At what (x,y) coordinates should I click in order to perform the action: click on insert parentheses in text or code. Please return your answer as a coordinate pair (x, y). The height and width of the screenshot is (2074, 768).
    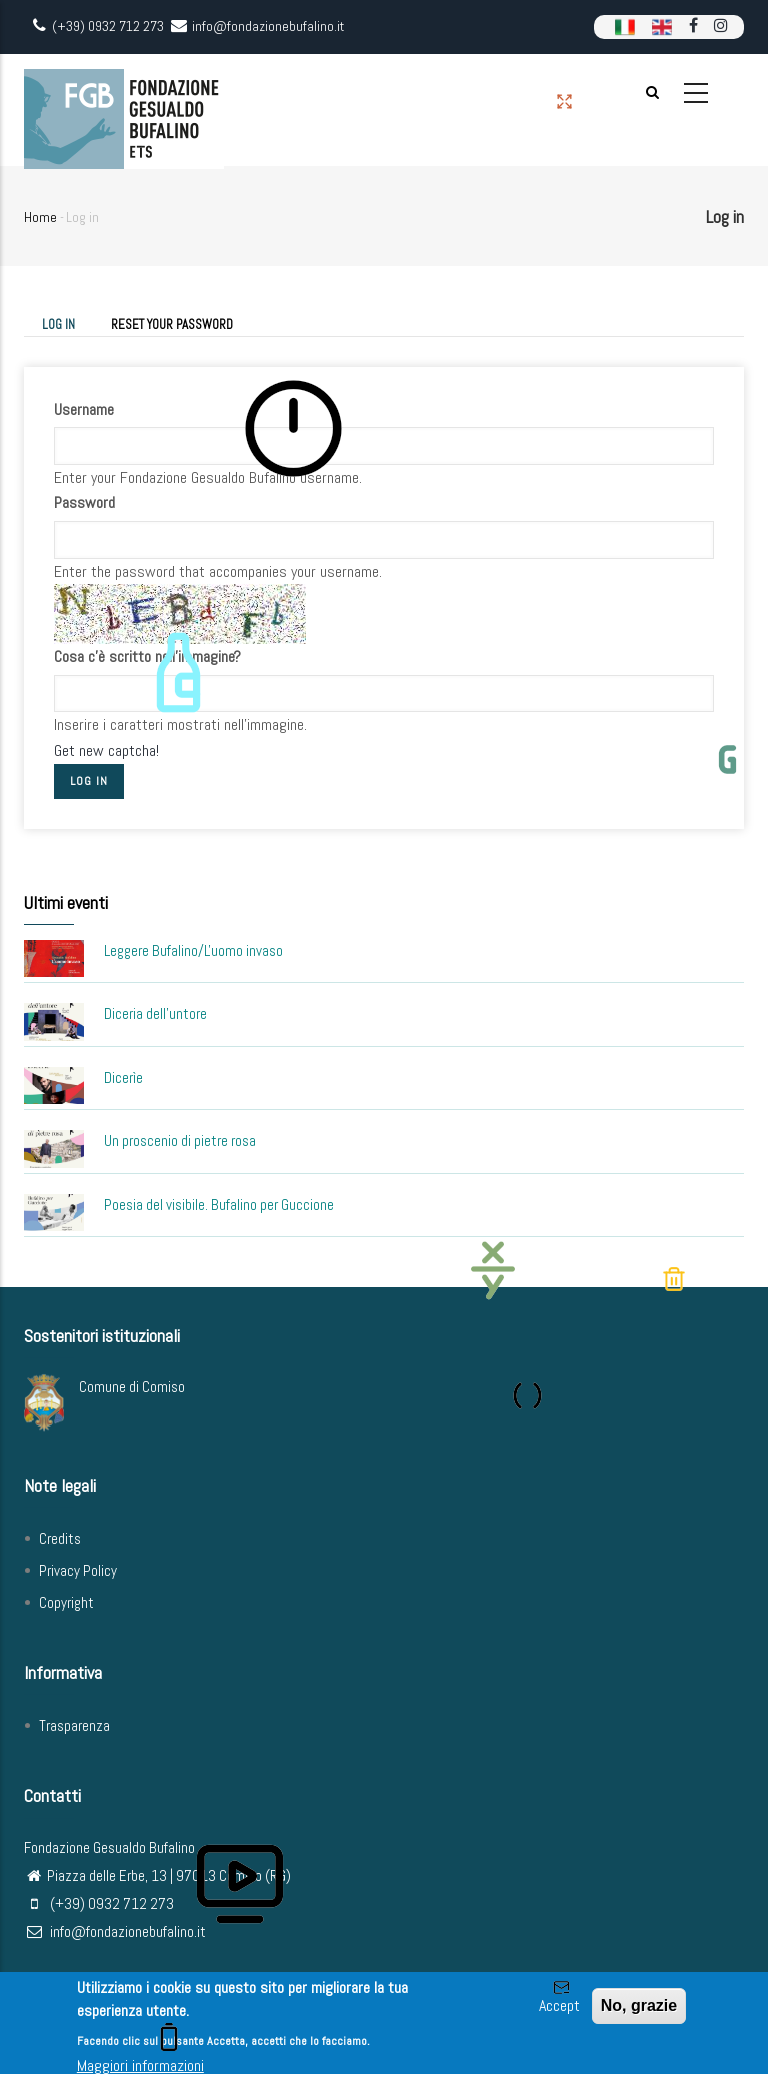
    Looking at the image, I should click on (527, 1395).